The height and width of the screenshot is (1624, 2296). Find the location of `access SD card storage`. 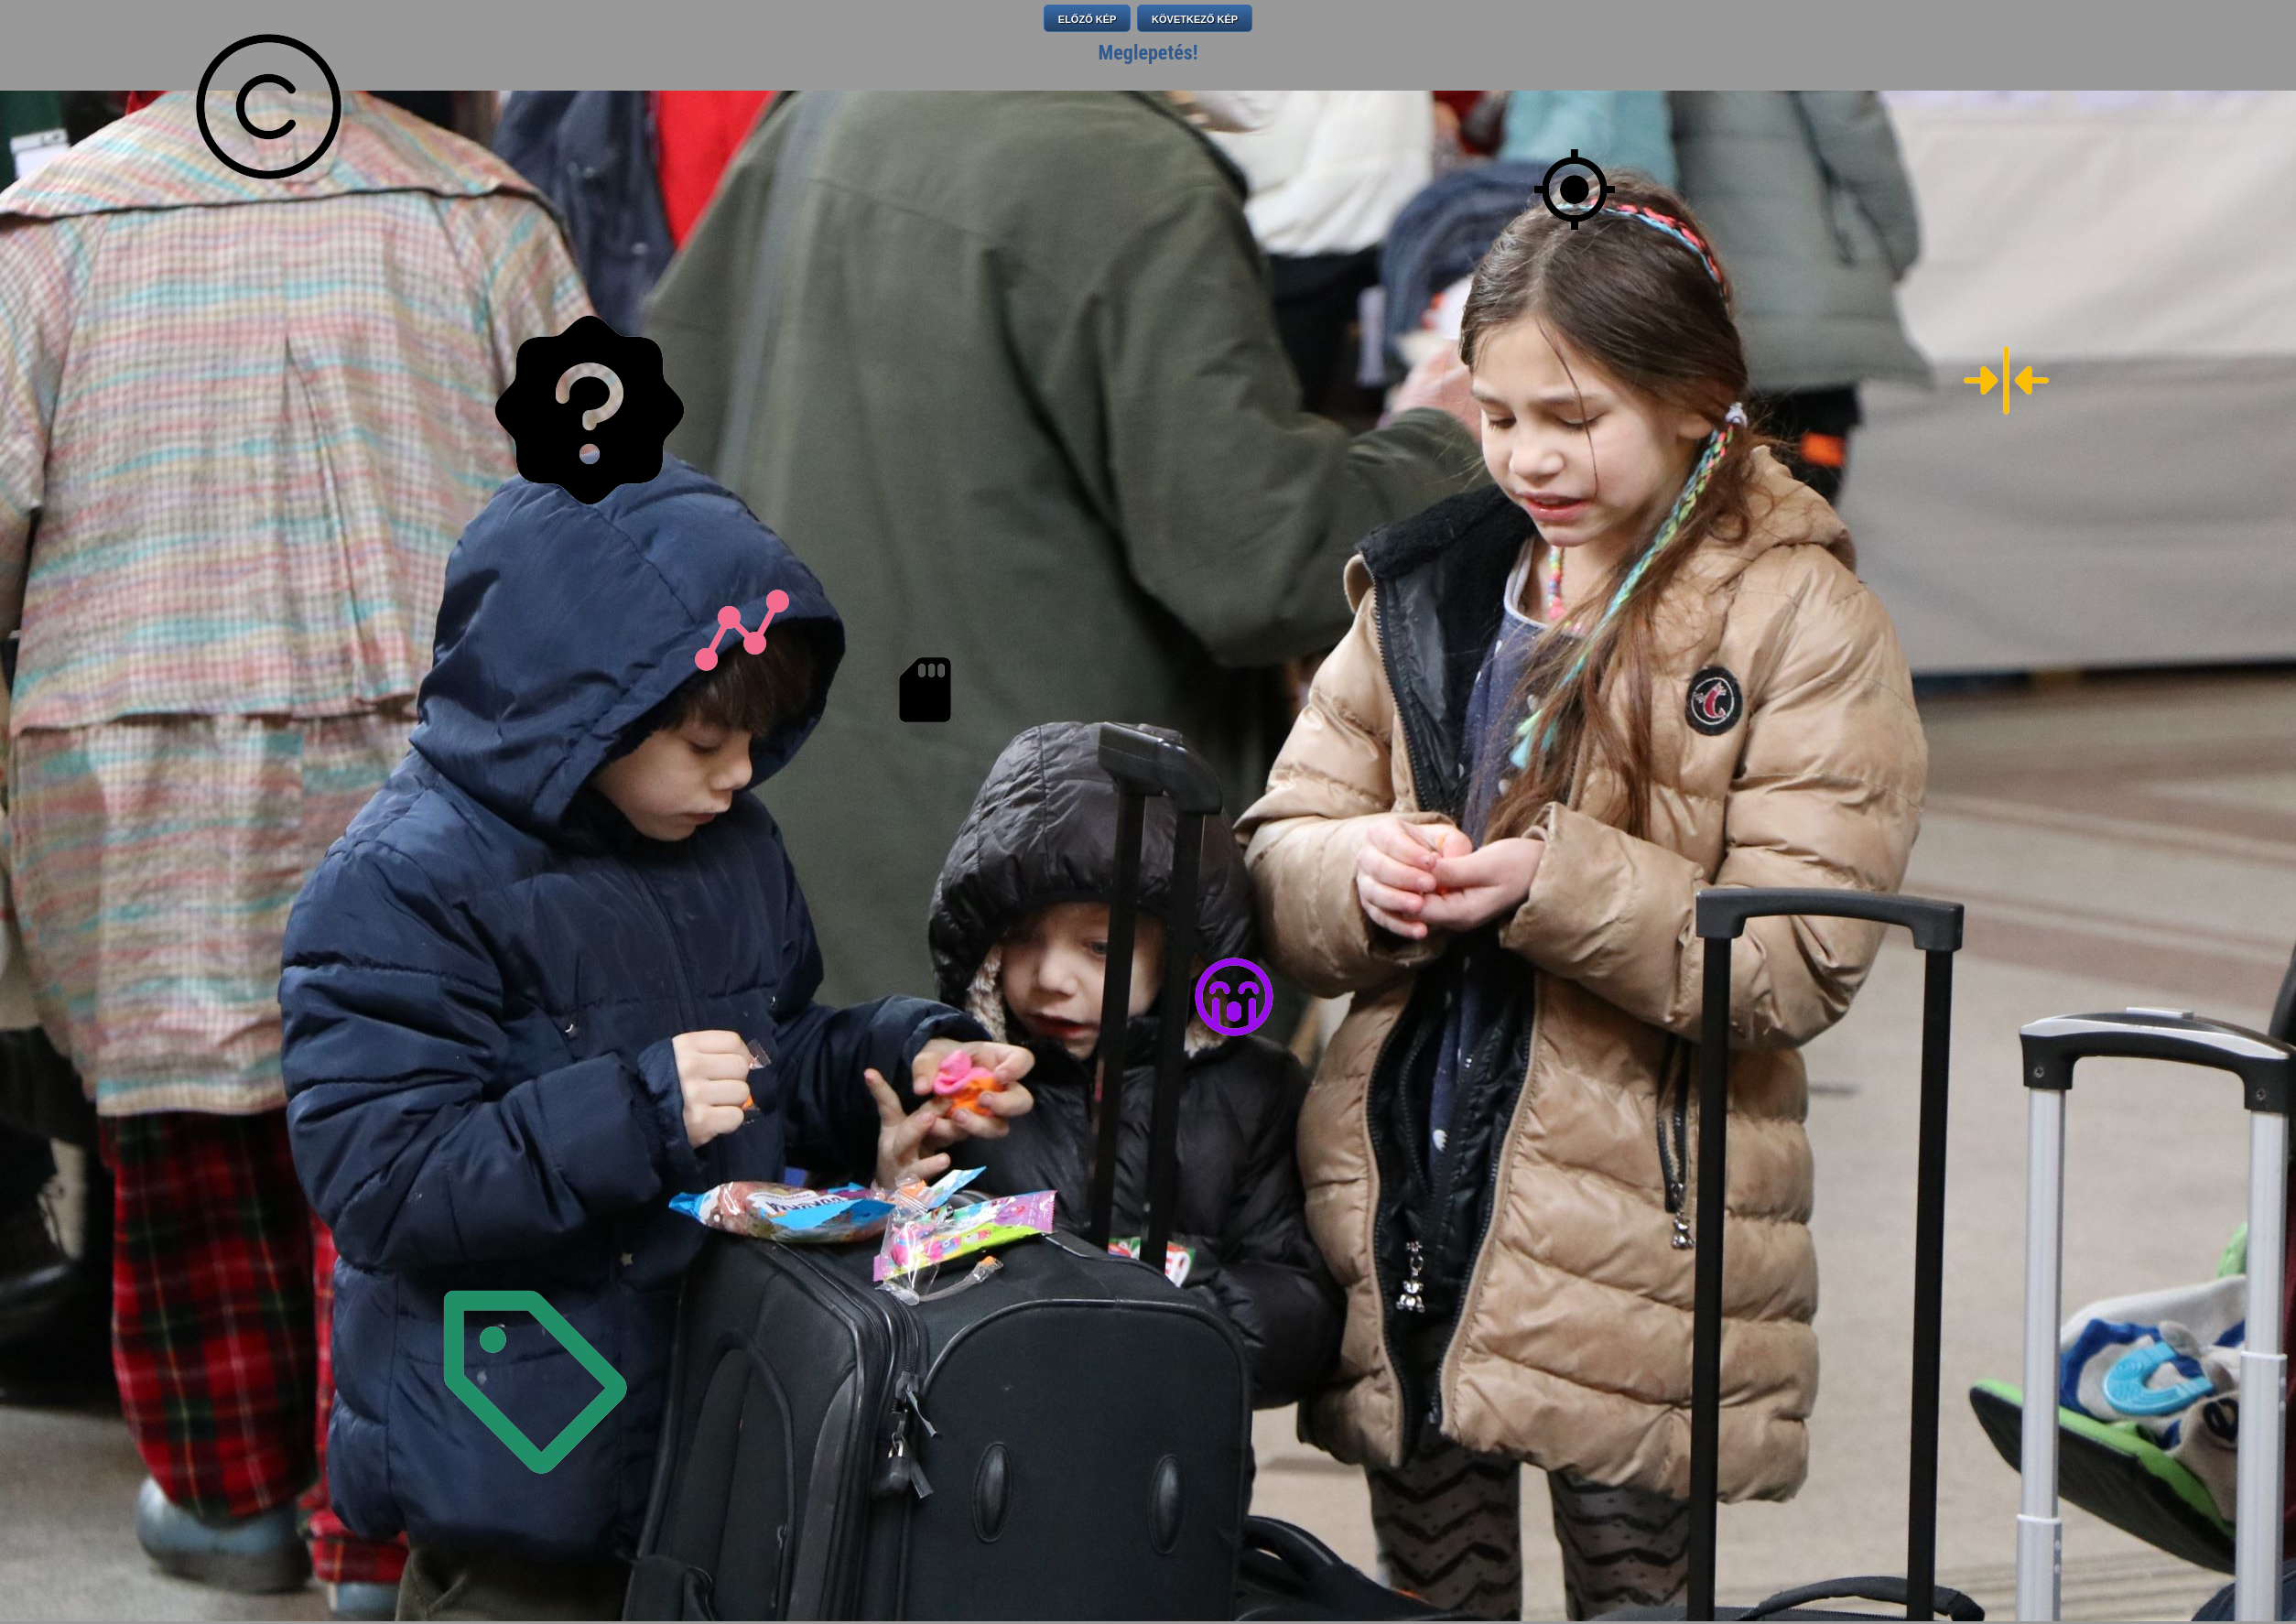

access SD card storage is located at coordinates (925, 689).